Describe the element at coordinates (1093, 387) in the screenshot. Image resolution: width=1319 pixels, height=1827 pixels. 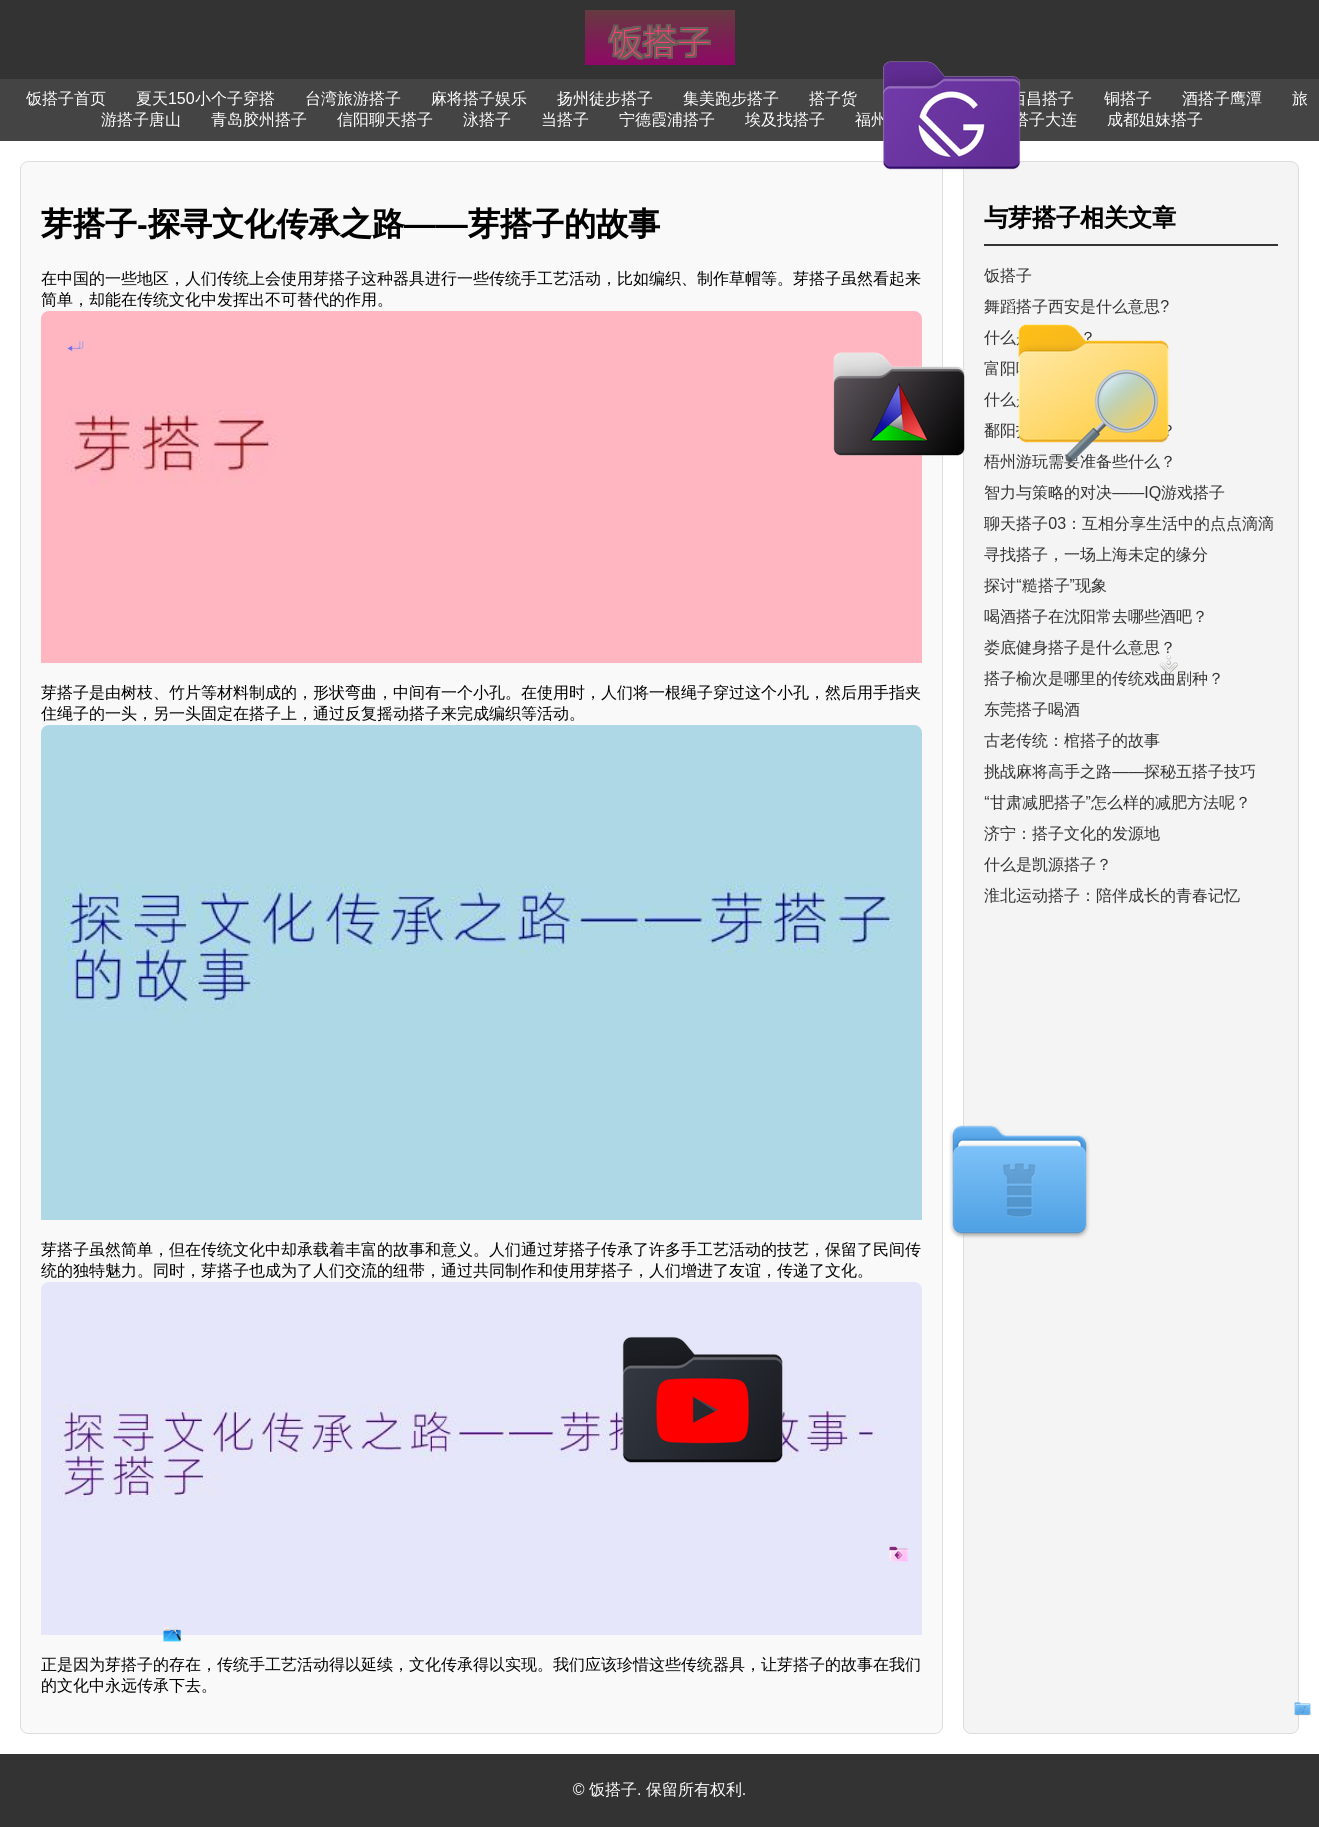
I see `search within folder contents` at that location.